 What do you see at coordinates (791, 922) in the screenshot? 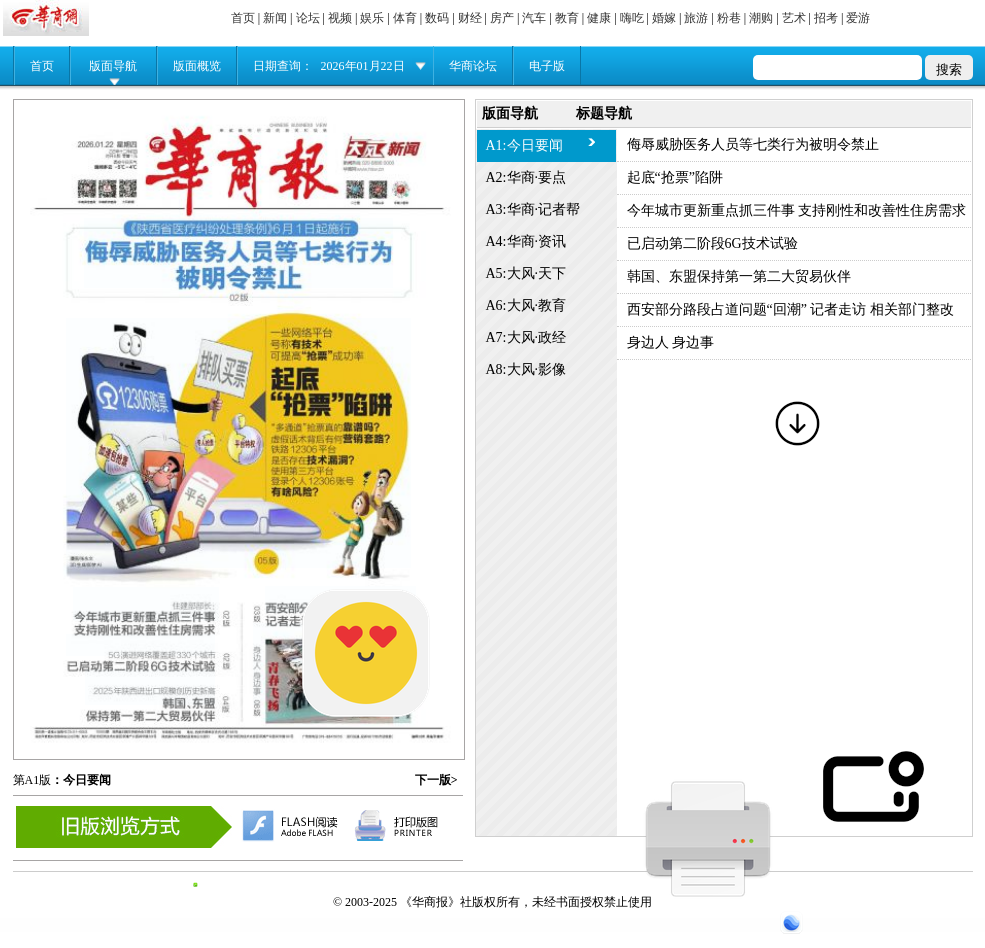
I see `open google earth app` at bounding box center [791, 922].